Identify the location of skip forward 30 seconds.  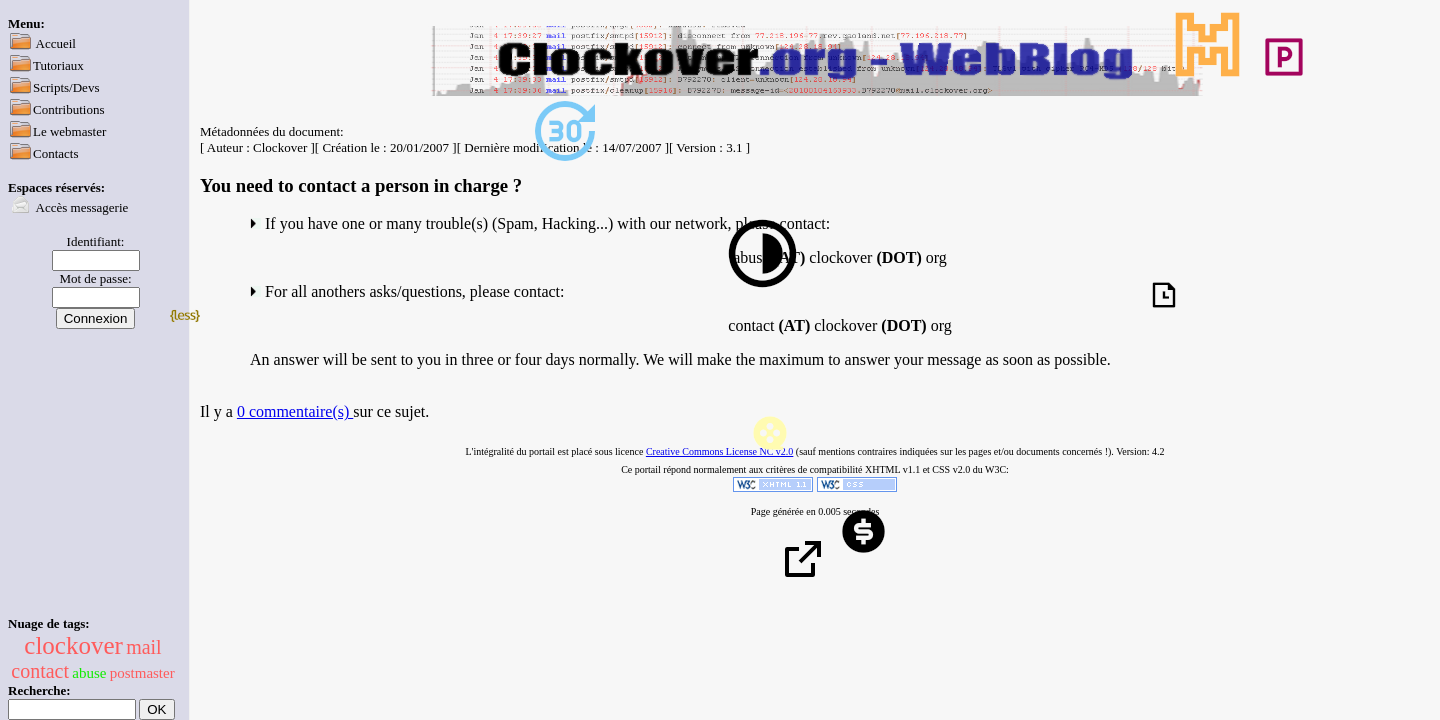
(565, 131).